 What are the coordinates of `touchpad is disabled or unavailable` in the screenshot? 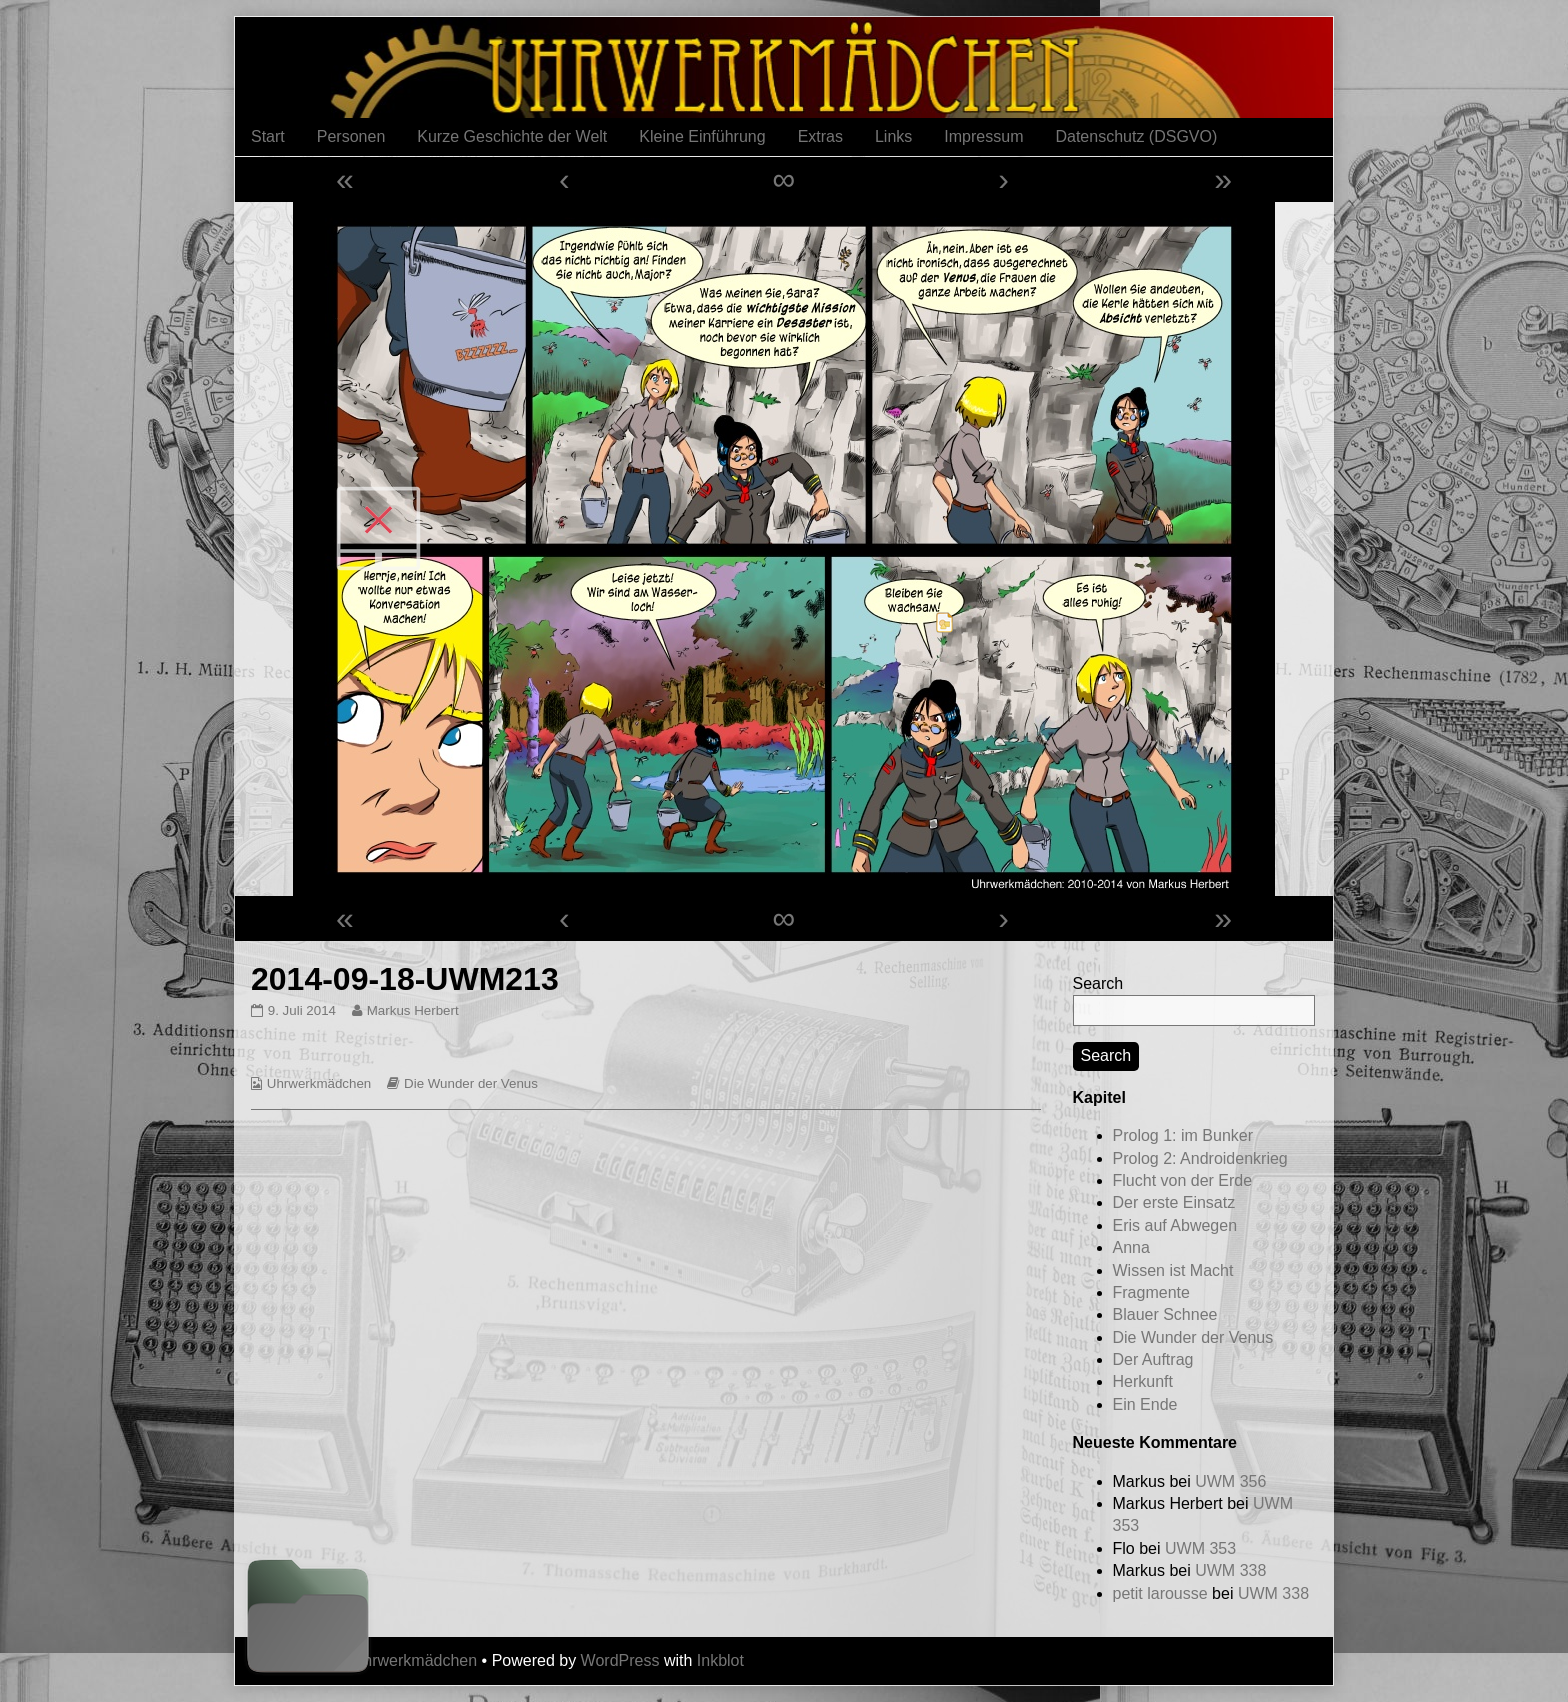 It's located at (378, 528).